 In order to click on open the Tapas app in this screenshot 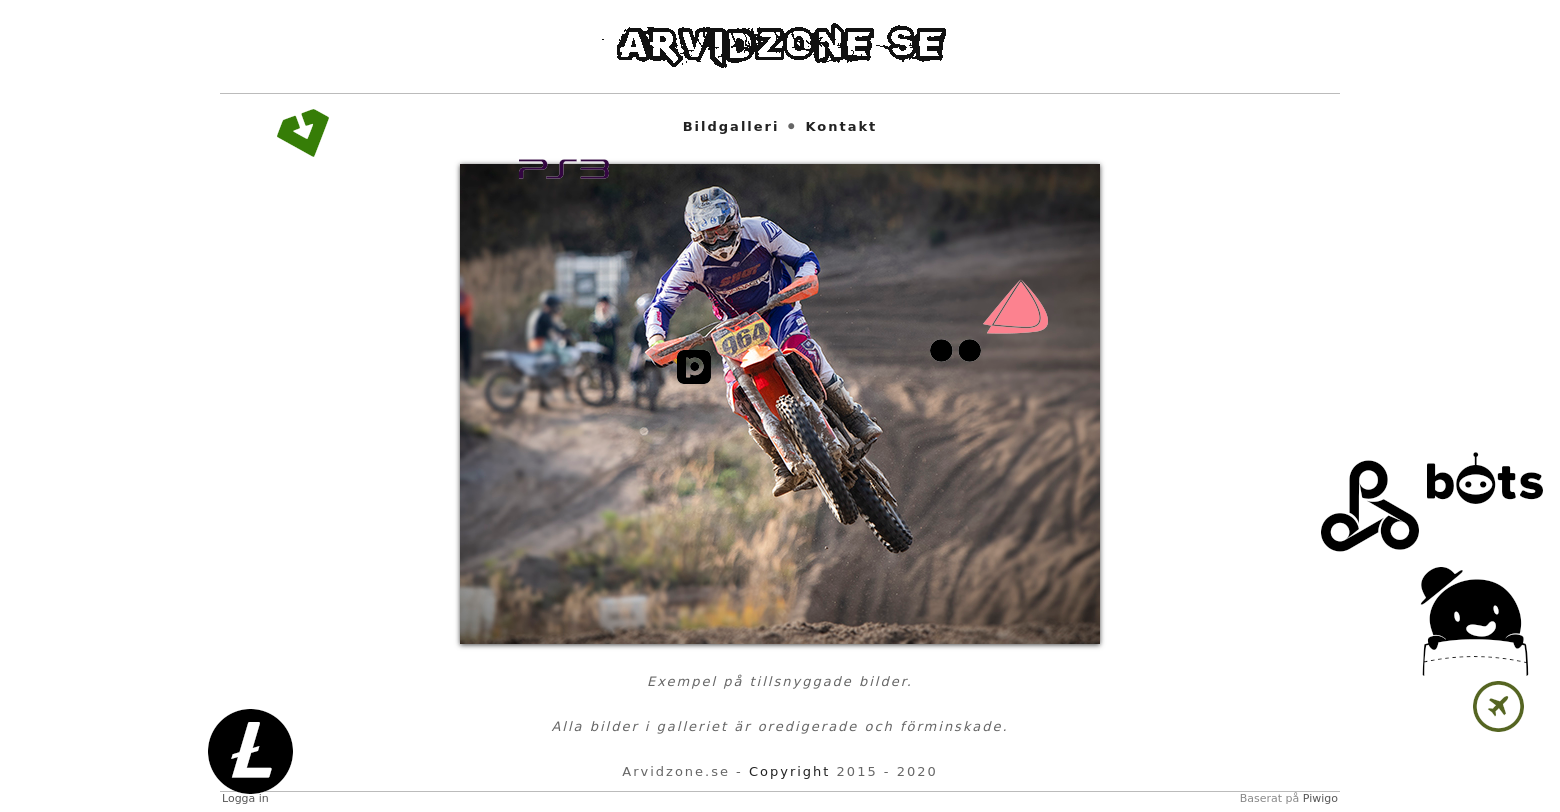, I will do `click(1474, 621)`.